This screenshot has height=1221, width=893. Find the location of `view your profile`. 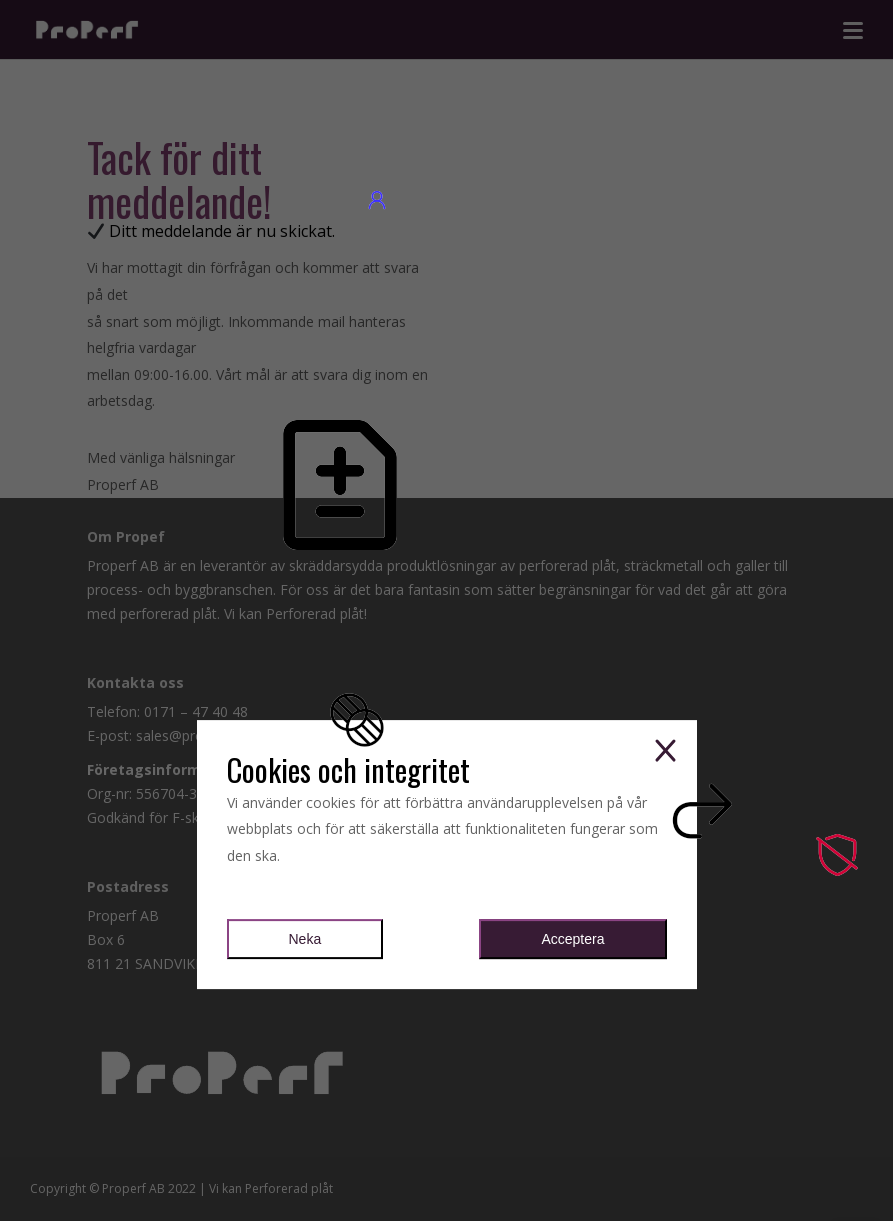

view your profile is located at coordinates (377, 200).